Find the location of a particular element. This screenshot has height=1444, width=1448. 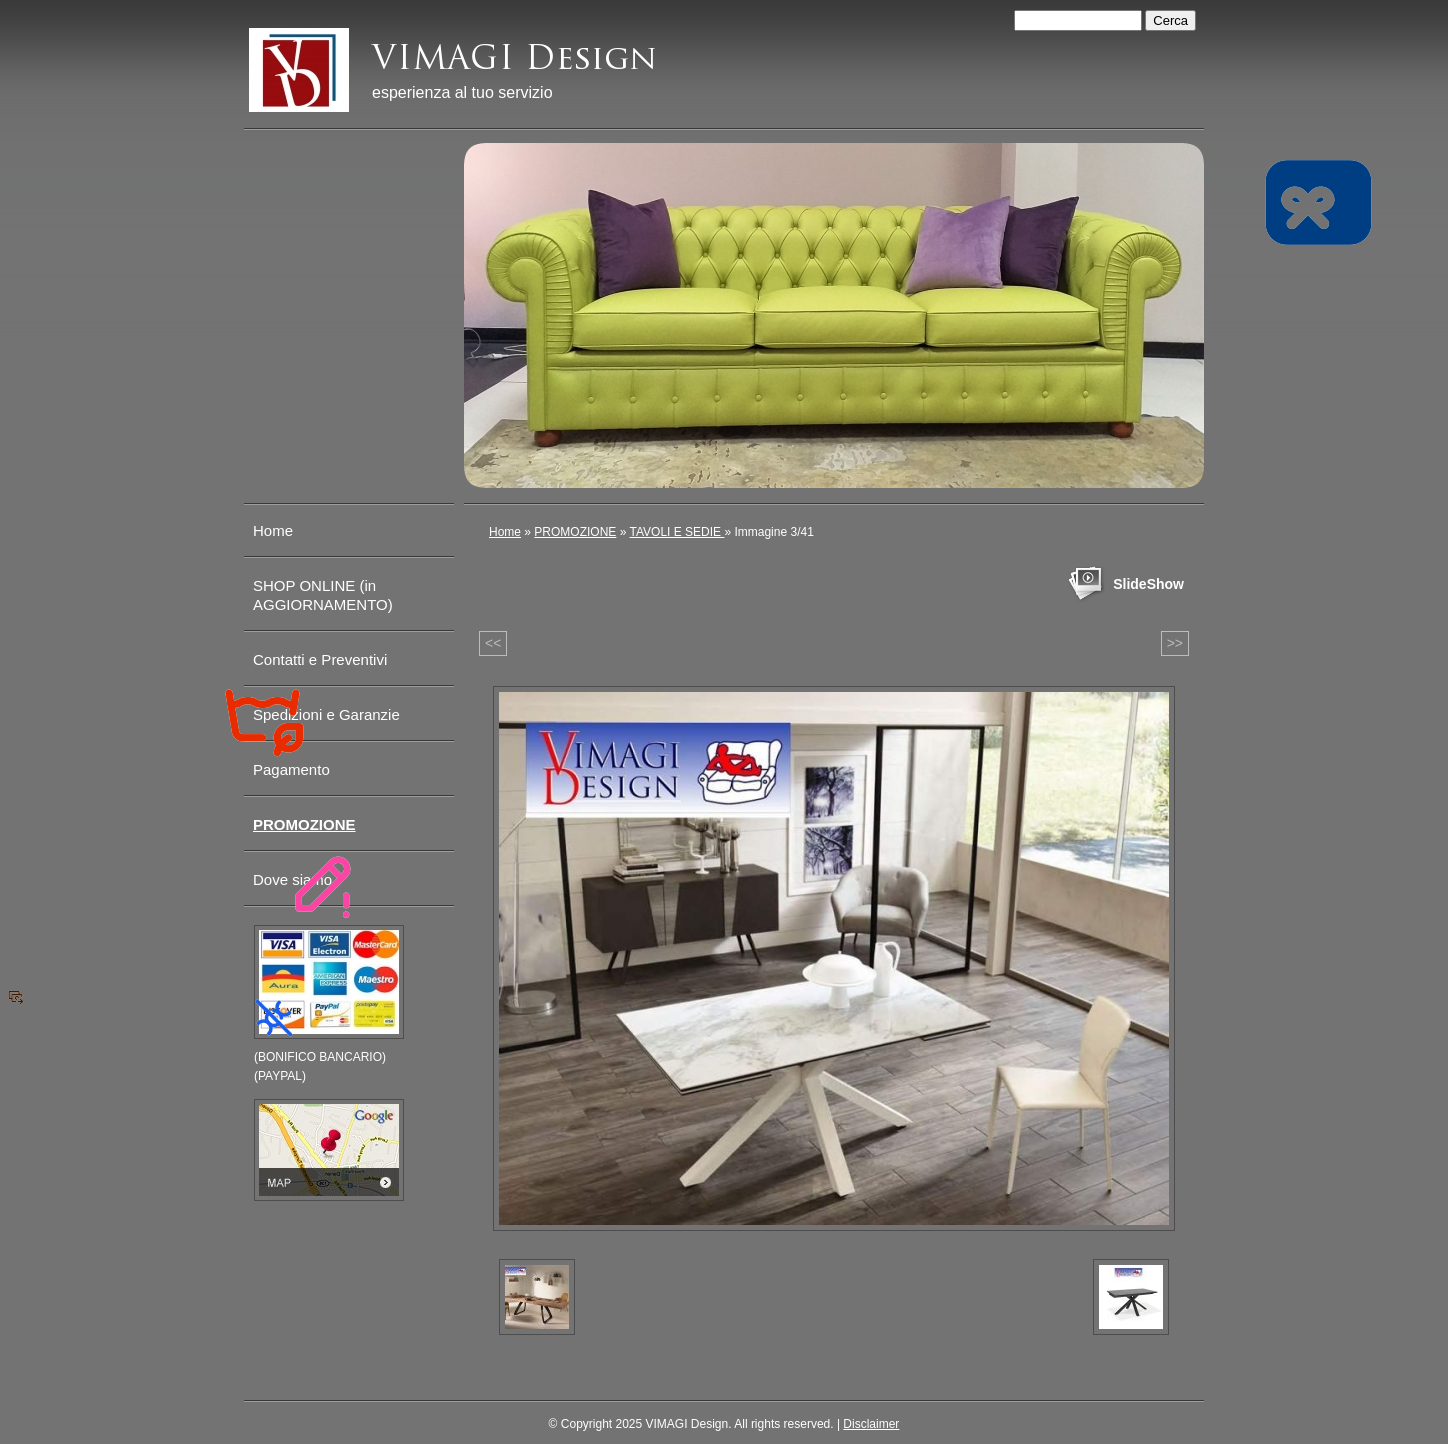

disable genetic or DNA-related features is located at coordinates (274, 1018).